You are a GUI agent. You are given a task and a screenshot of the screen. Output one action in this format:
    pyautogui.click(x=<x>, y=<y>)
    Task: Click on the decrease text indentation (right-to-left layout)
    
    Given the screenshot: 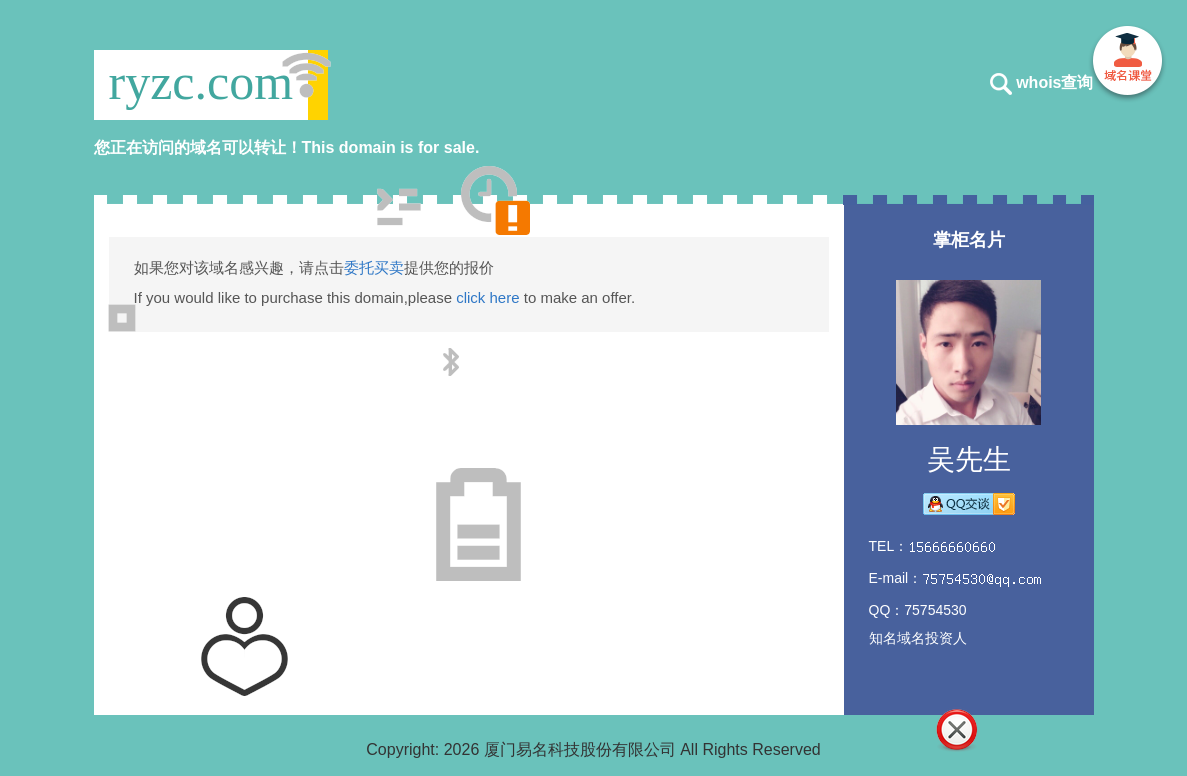 What is the action you would take?
    pyautogui.click(x=399, y=207)
    